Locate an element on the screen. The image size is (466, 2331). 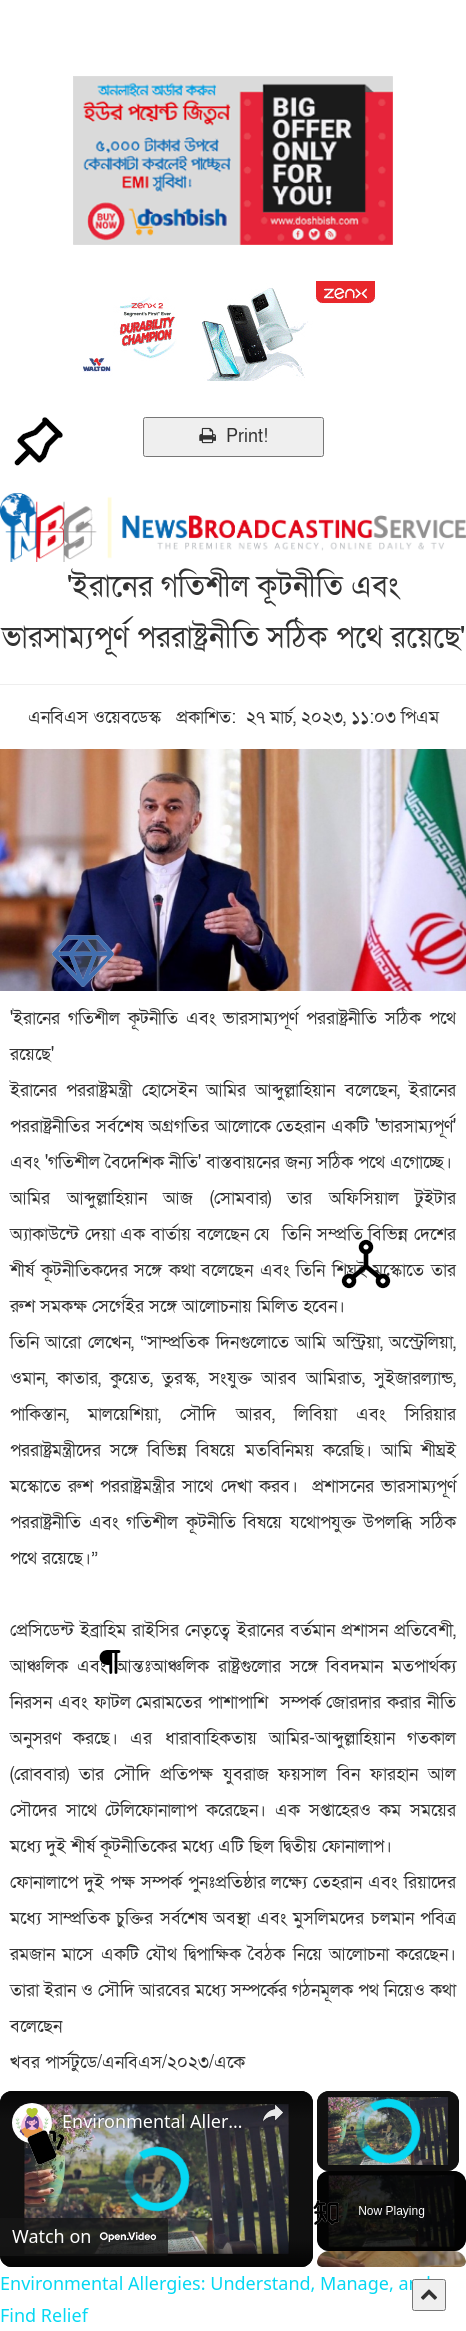
insert a paragraph break is located at coordinates (110, 1662).